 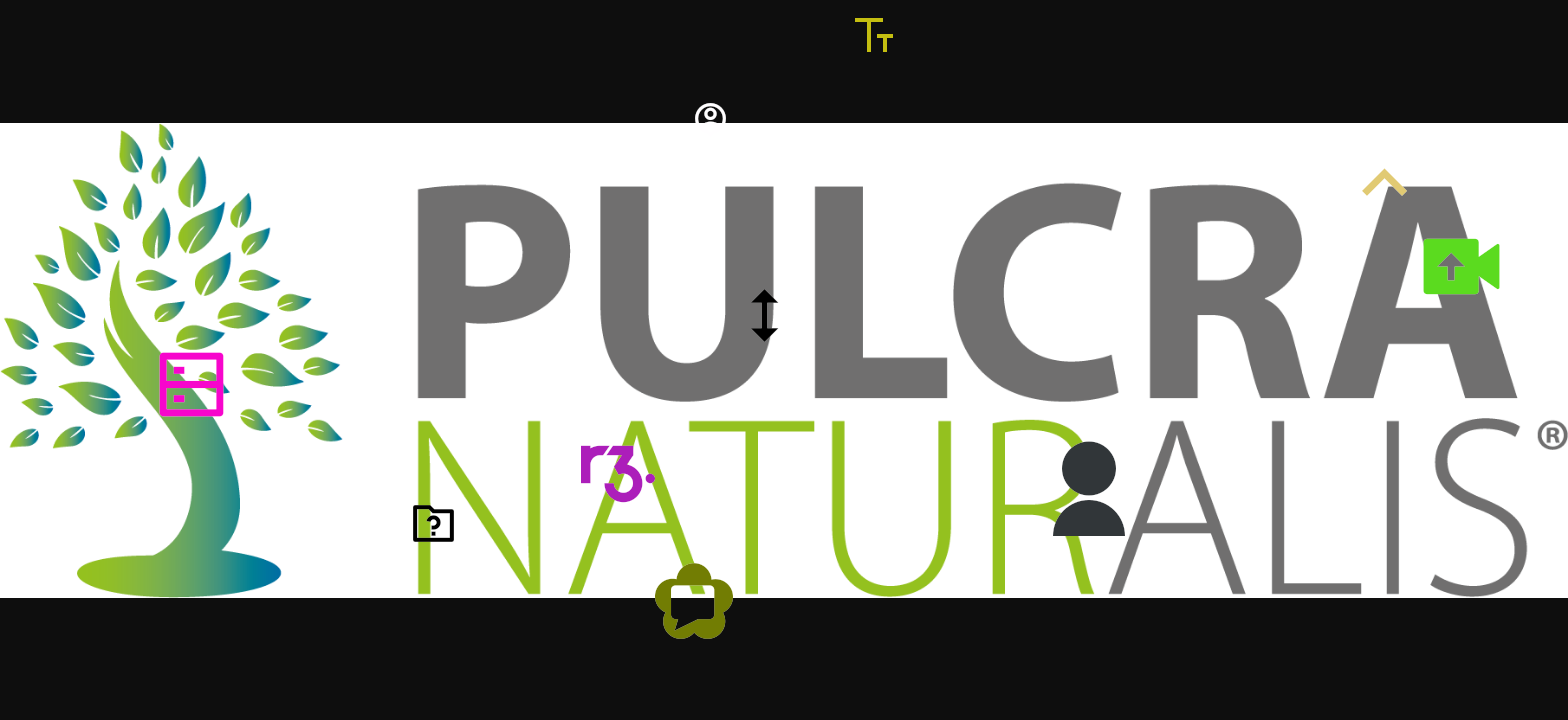 What do you see at coordinates (1461, 266) in the screenshot?
I see `upload a video file` at bounding box center [1461, 266].